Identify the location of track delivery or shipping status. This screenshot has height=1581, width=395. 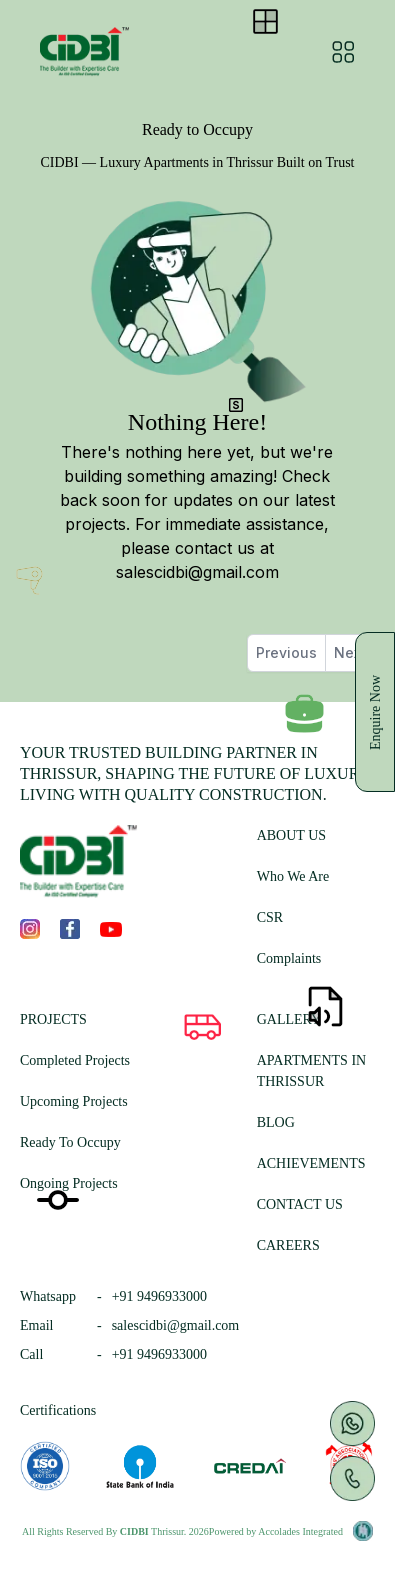
(201, 1026).